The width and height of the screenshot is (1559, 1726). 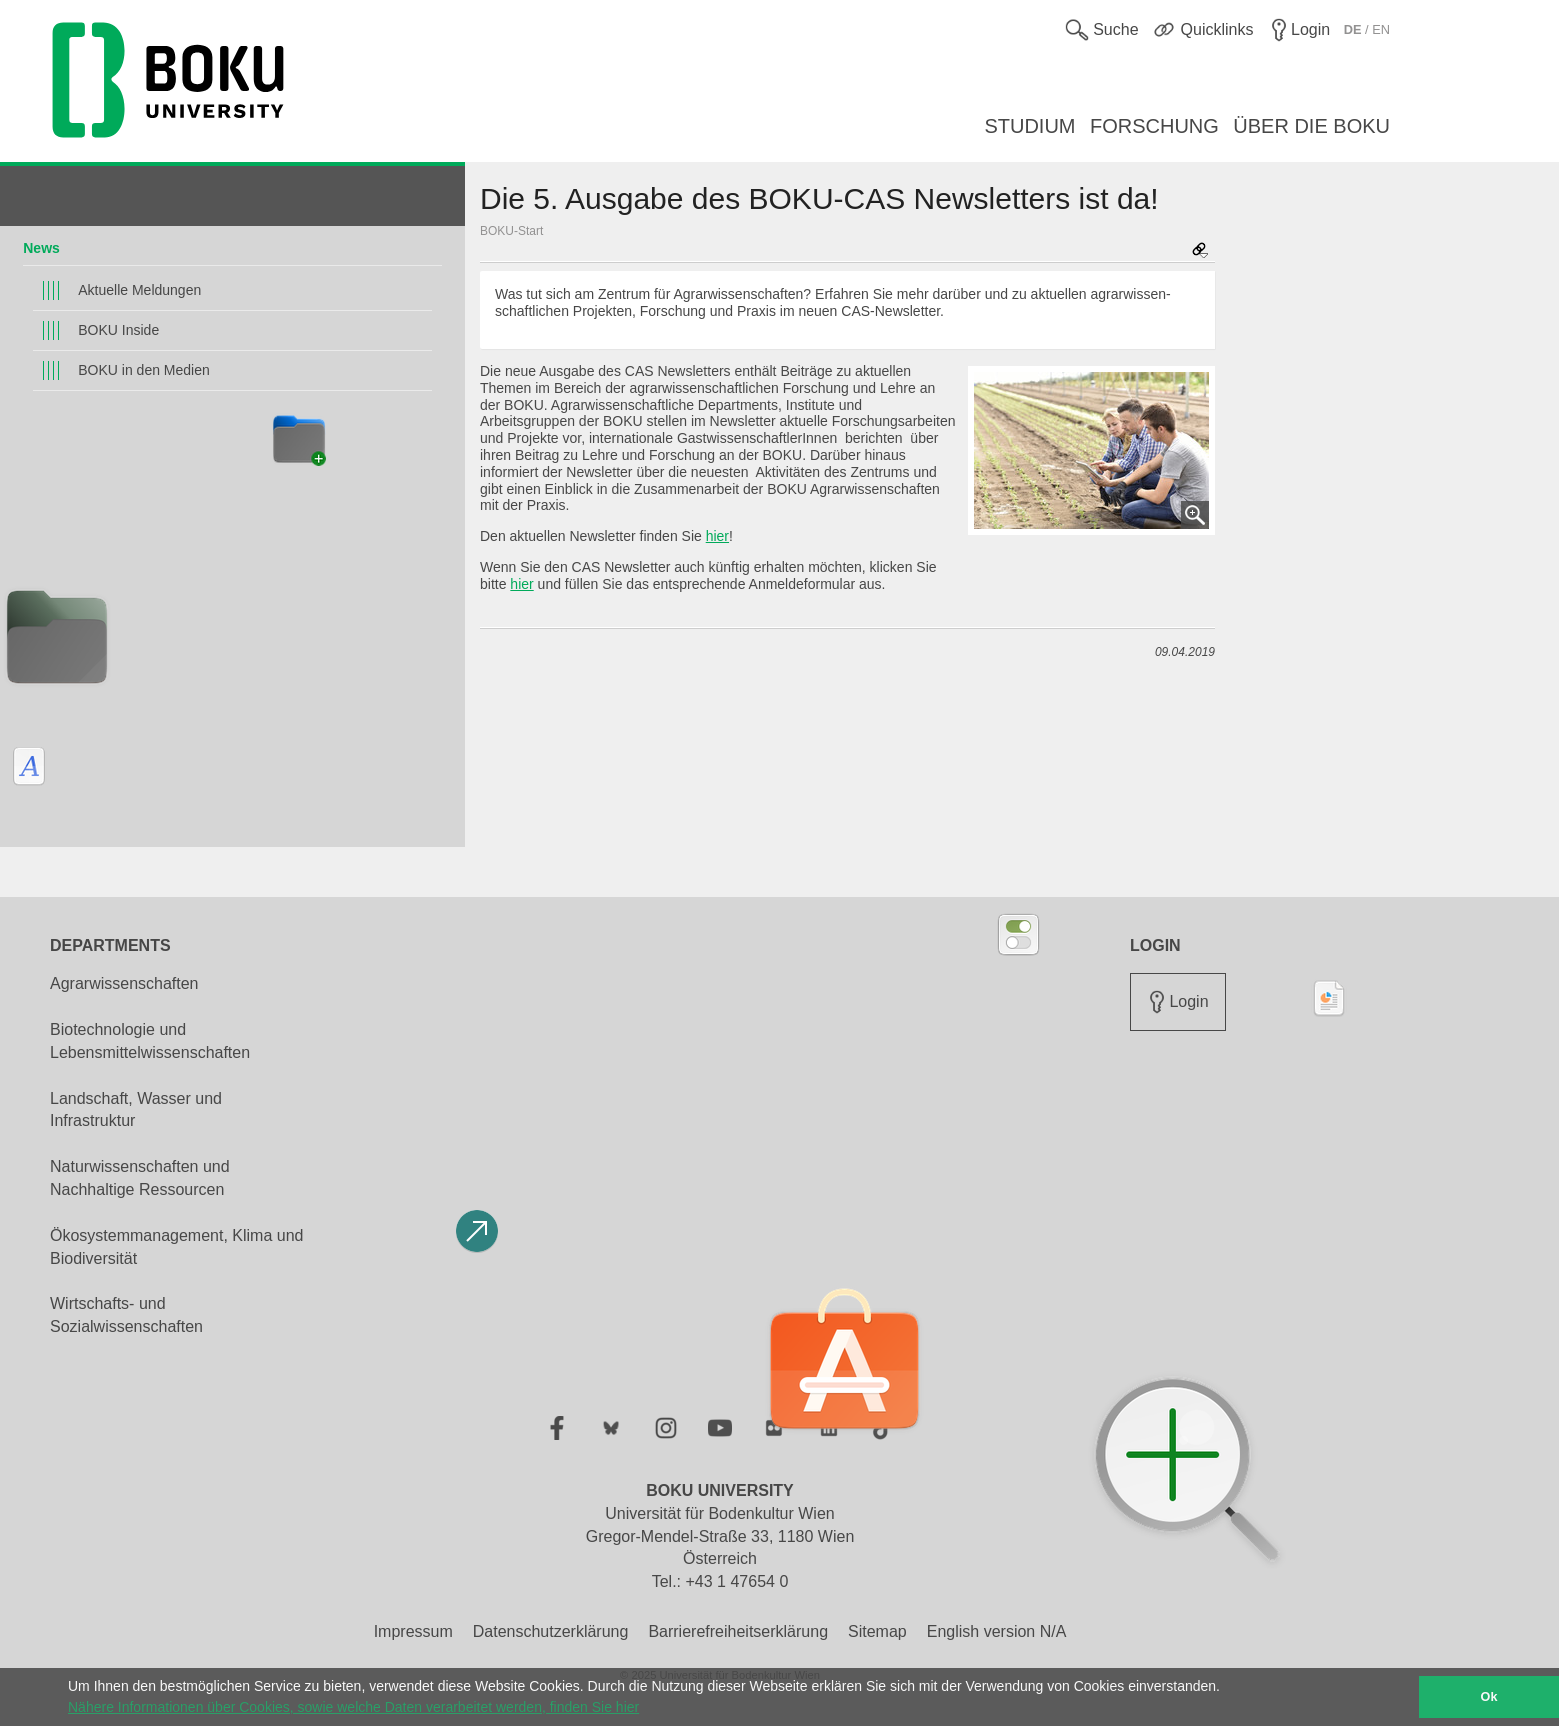 What do you see at coordinates (477, 1231) in the screenshot?
I see `indicates a symbolic link or shortcut to another file` at bounding box center [477, 1231].